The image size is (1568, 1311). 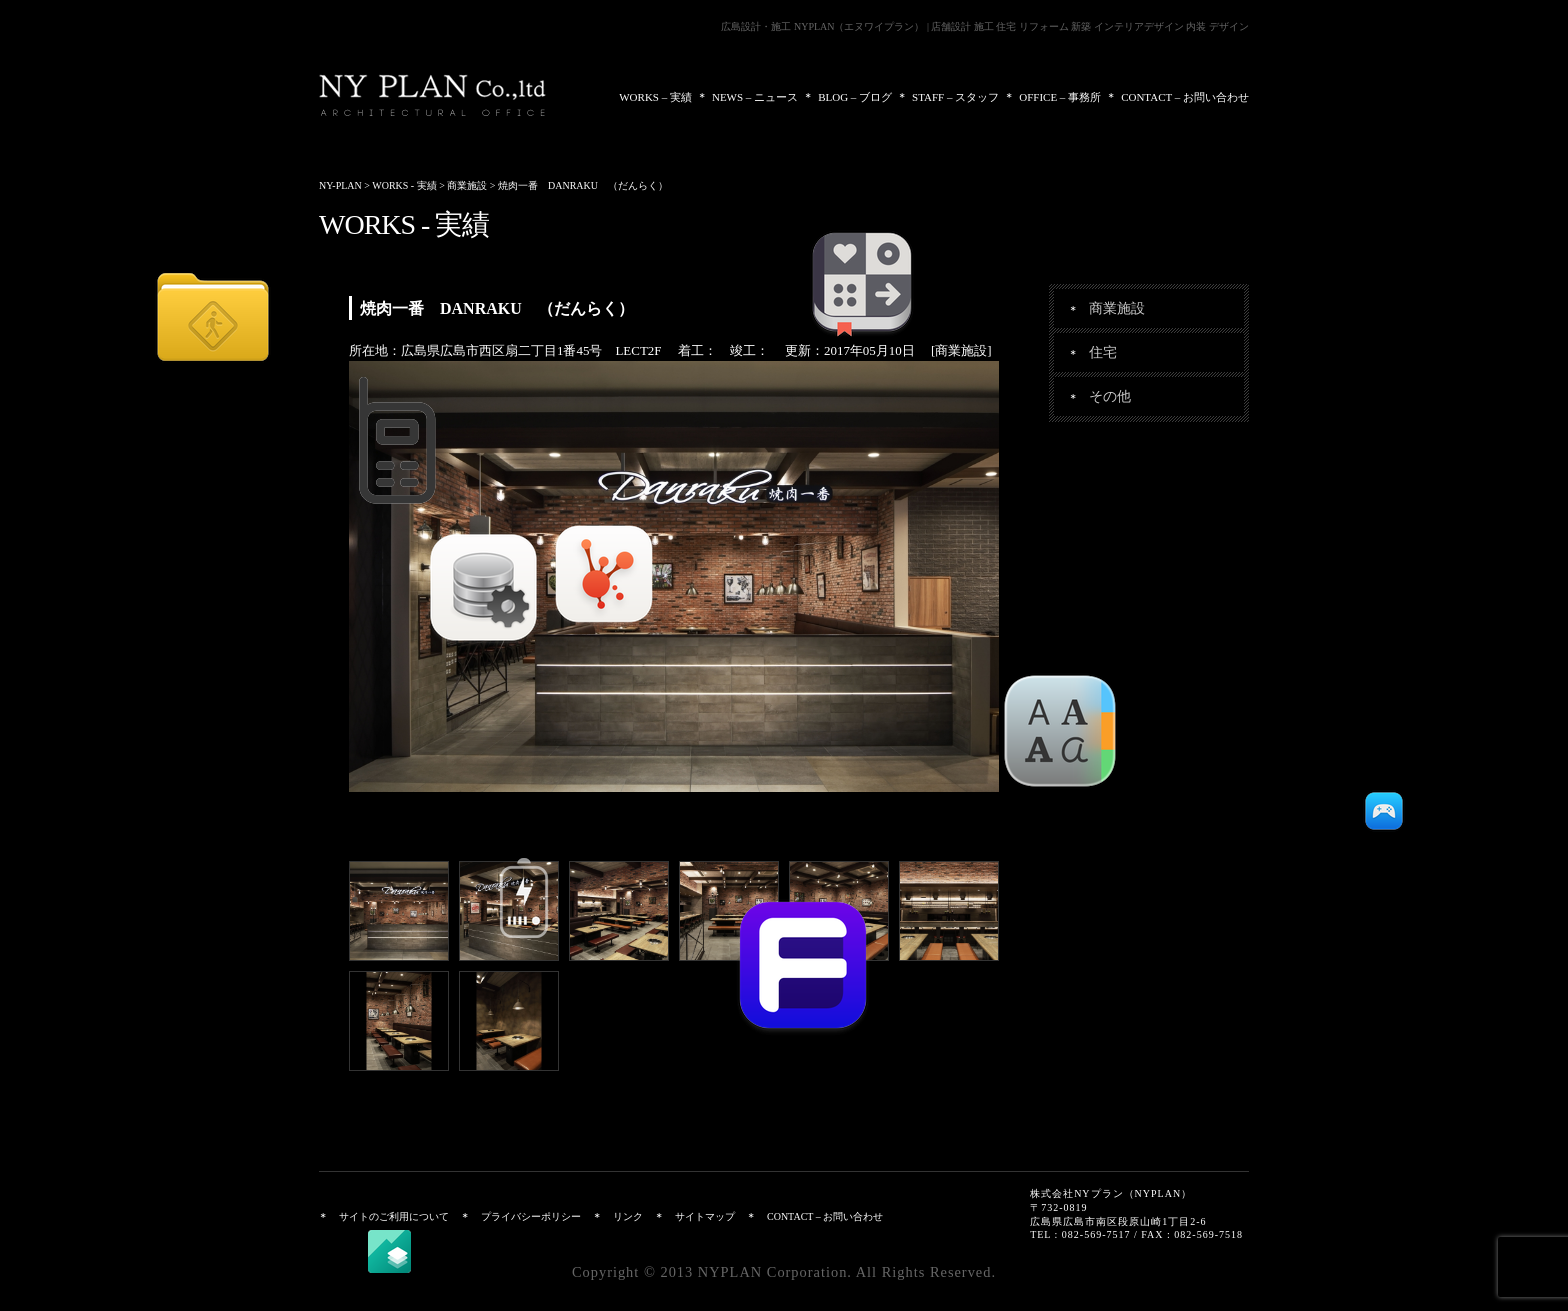 What do you see at coordinates (862, 282) in the screenshot?
I see `open the icon library app` at bounding box center [862, 282].